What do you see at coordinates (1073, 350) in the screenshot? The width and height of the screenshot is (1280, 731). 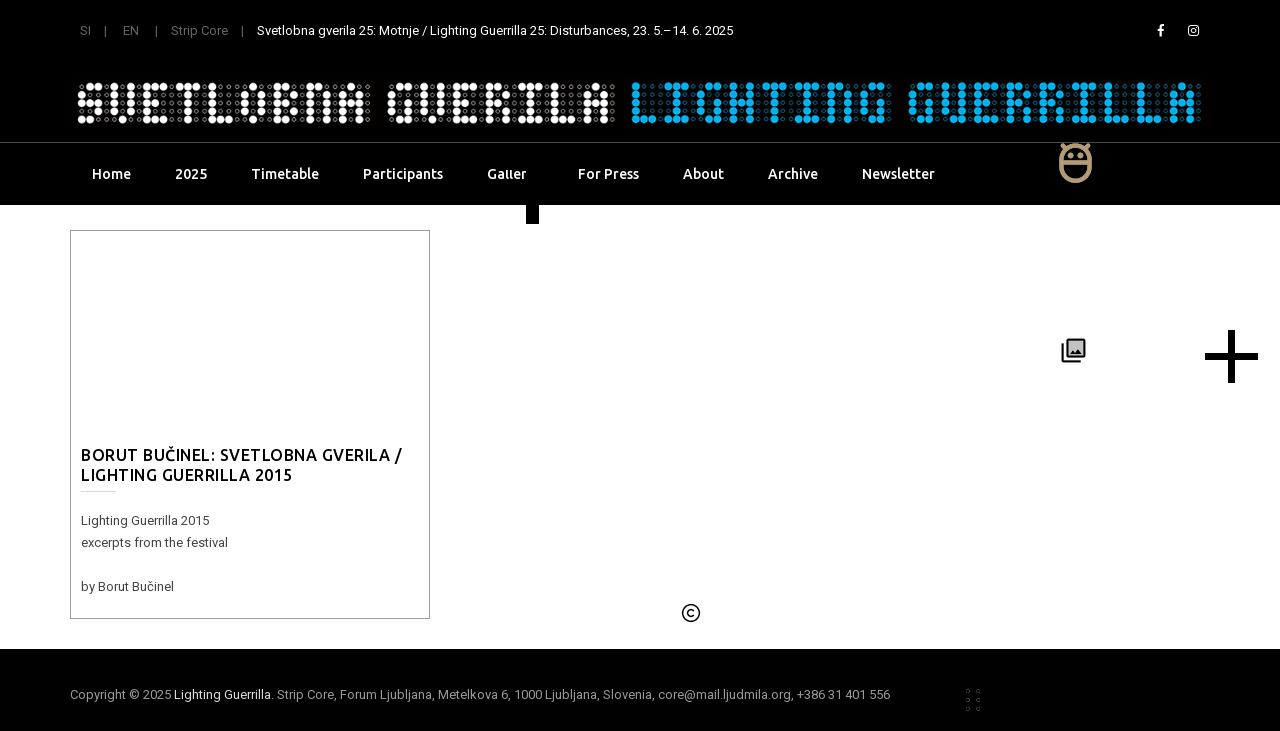 I see `access your photo library` at bounding box center [1073, 350].